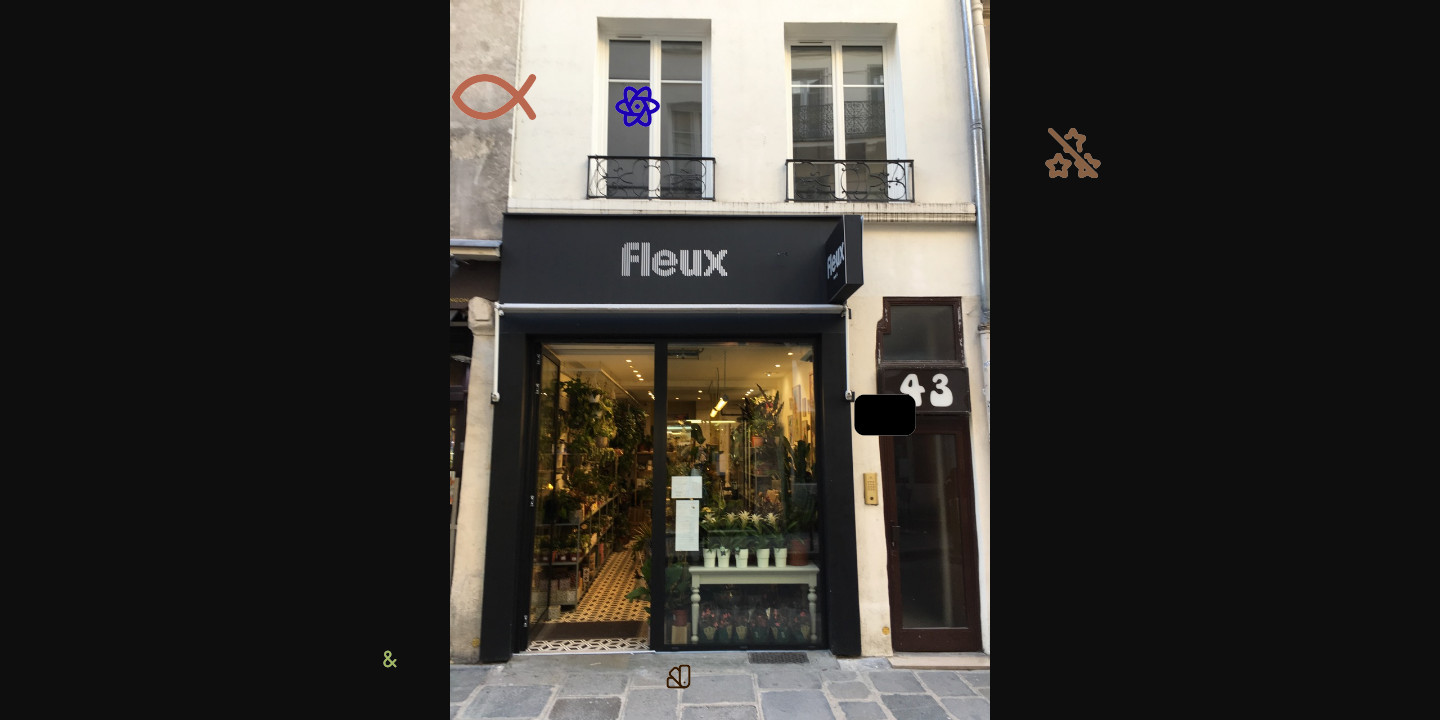 This screenshot has width=1440, height=720. I want to click on react native framework logo, so click(637, 106).